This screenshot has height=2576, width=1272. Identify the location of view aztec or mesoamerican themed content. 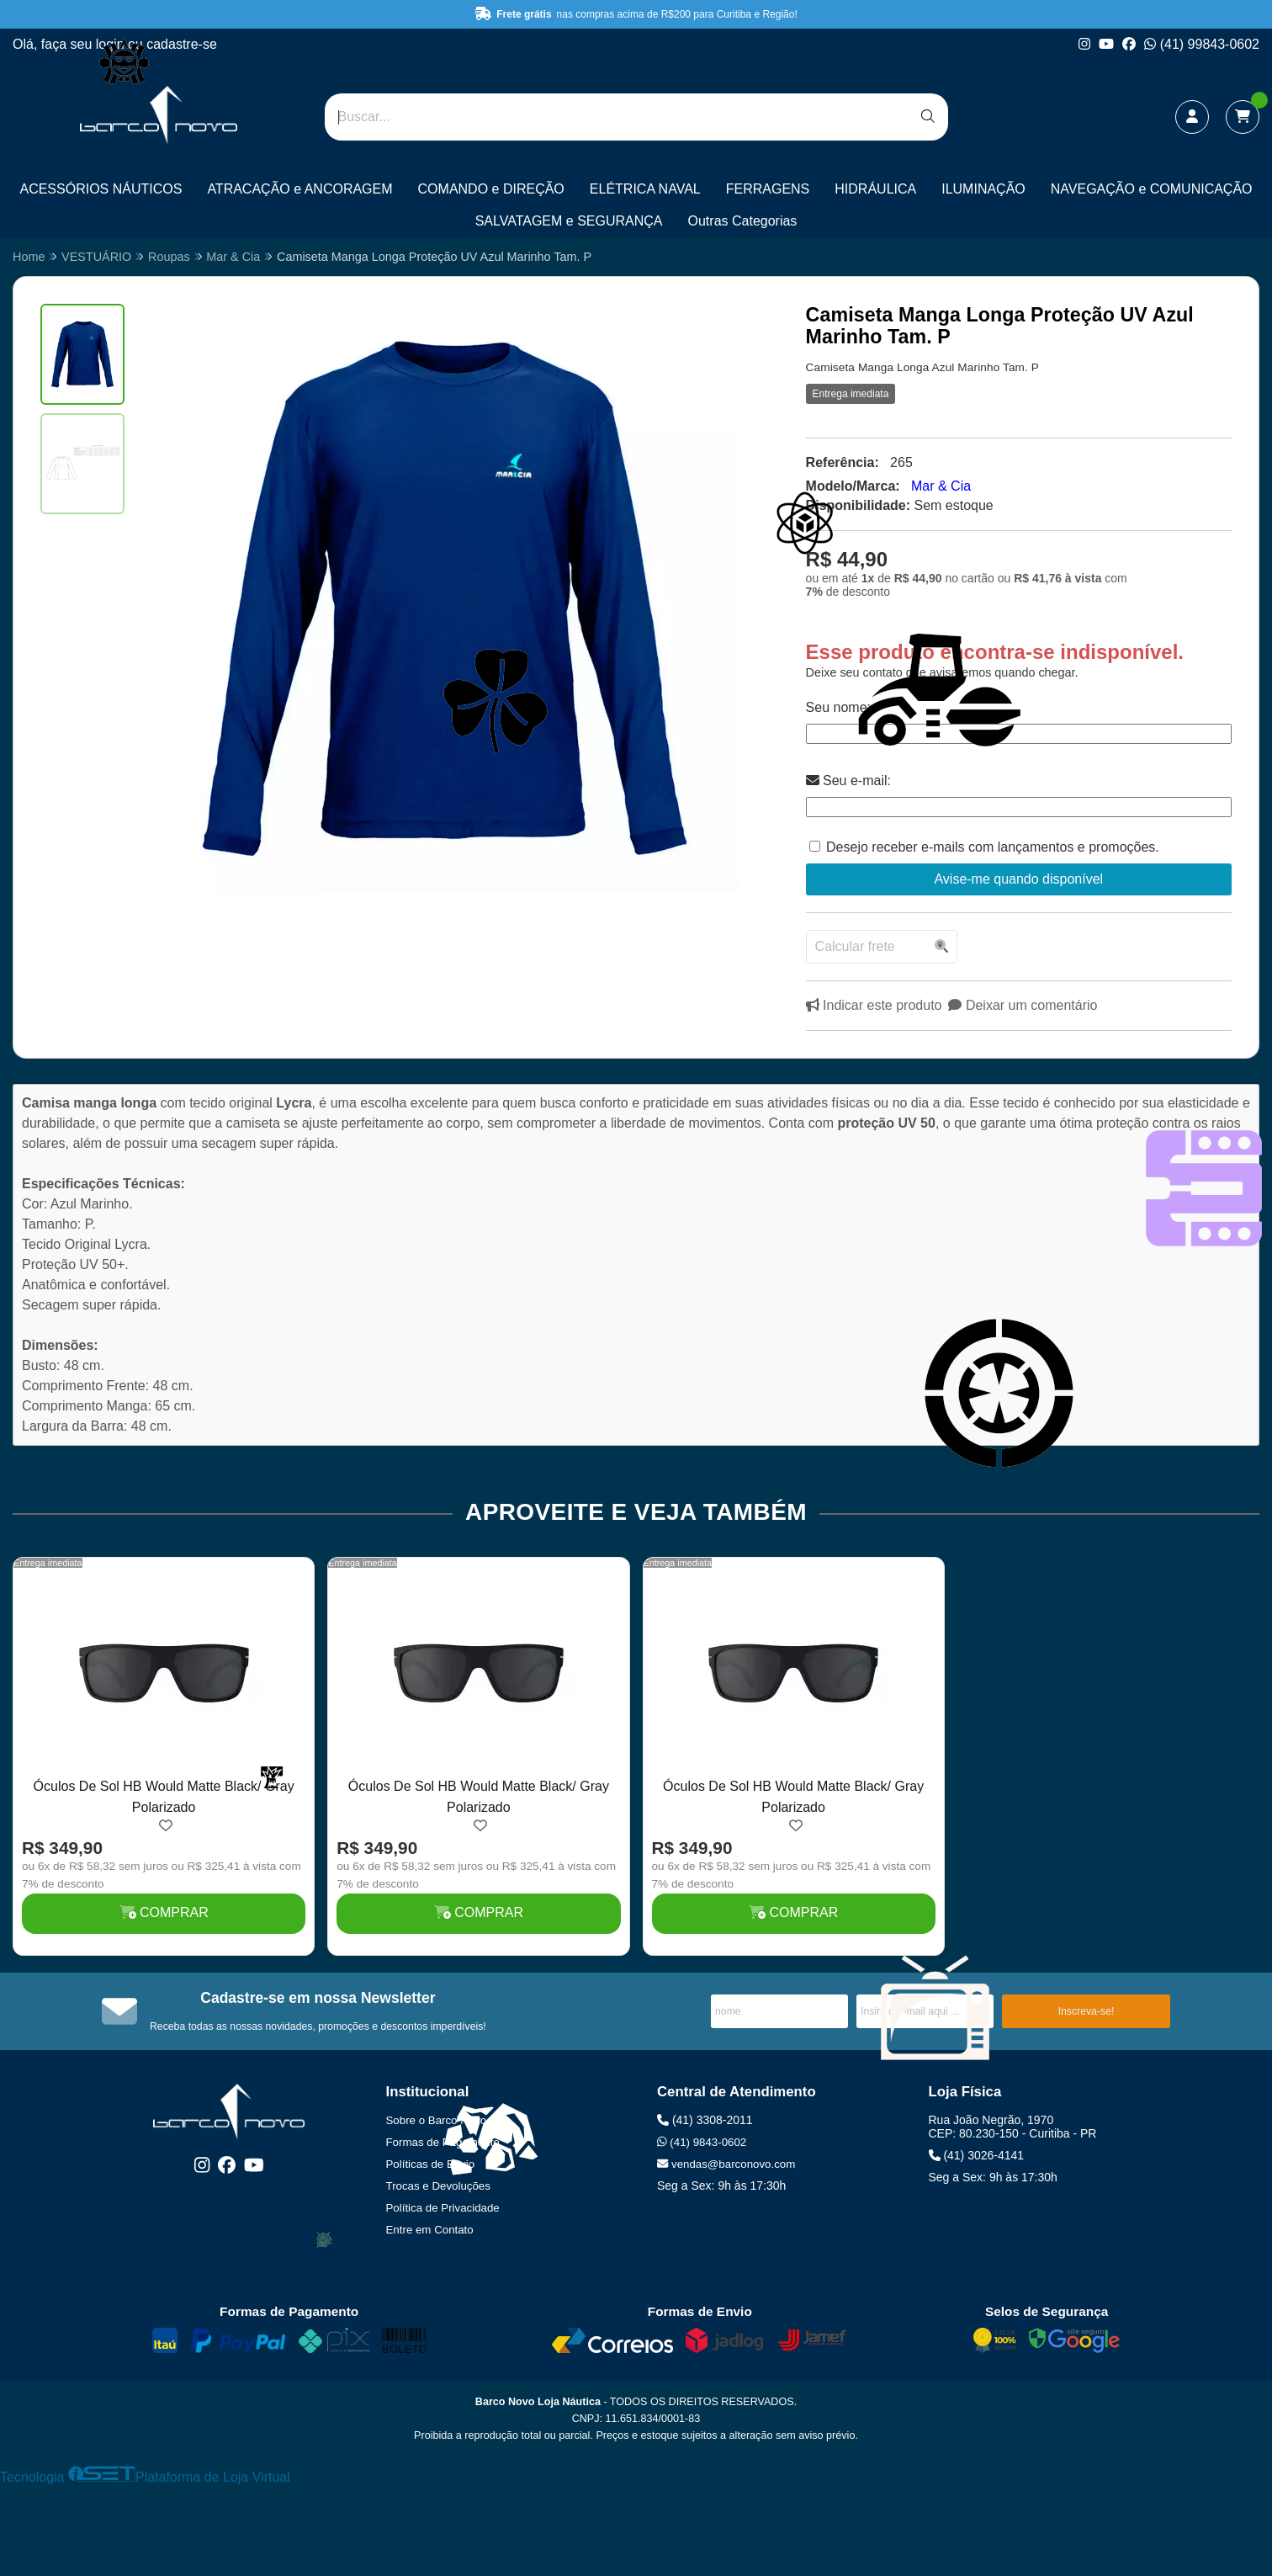
(124, 61).